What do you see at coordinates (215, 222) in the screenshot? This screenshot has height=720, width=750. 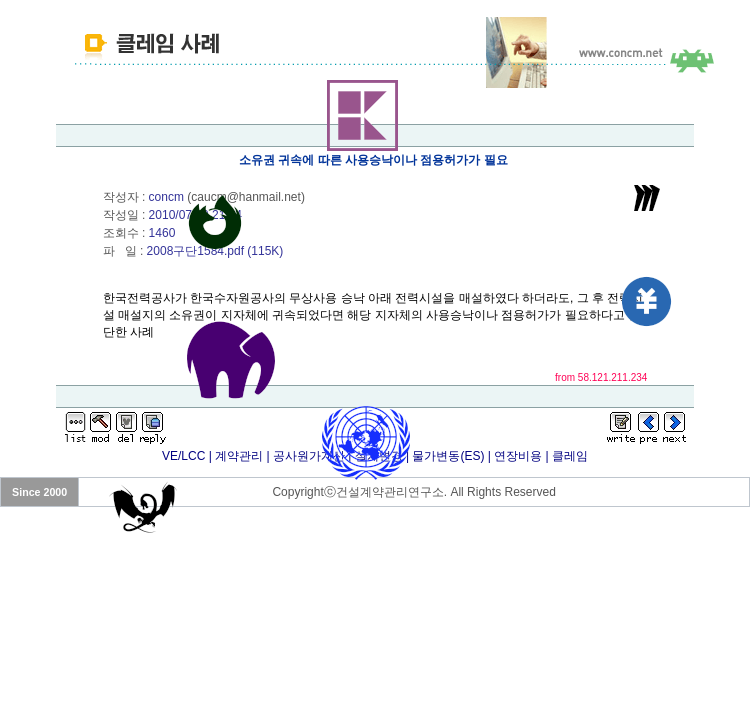 I see `open Firefox browser` at bounding box center [215, 222].